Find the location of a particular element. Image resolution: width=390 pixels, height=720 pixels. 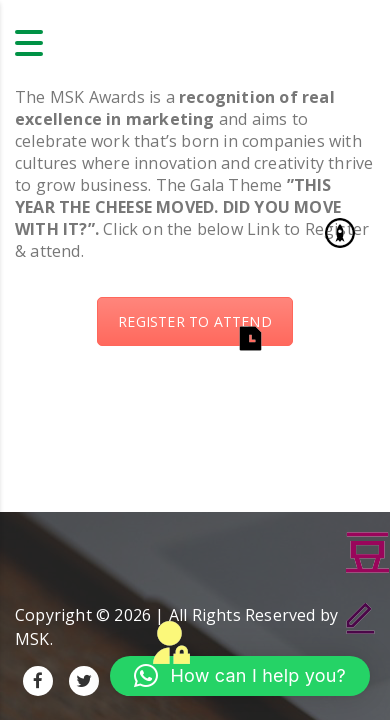

visit proto.io website or app is located at coordinates (340, 233).